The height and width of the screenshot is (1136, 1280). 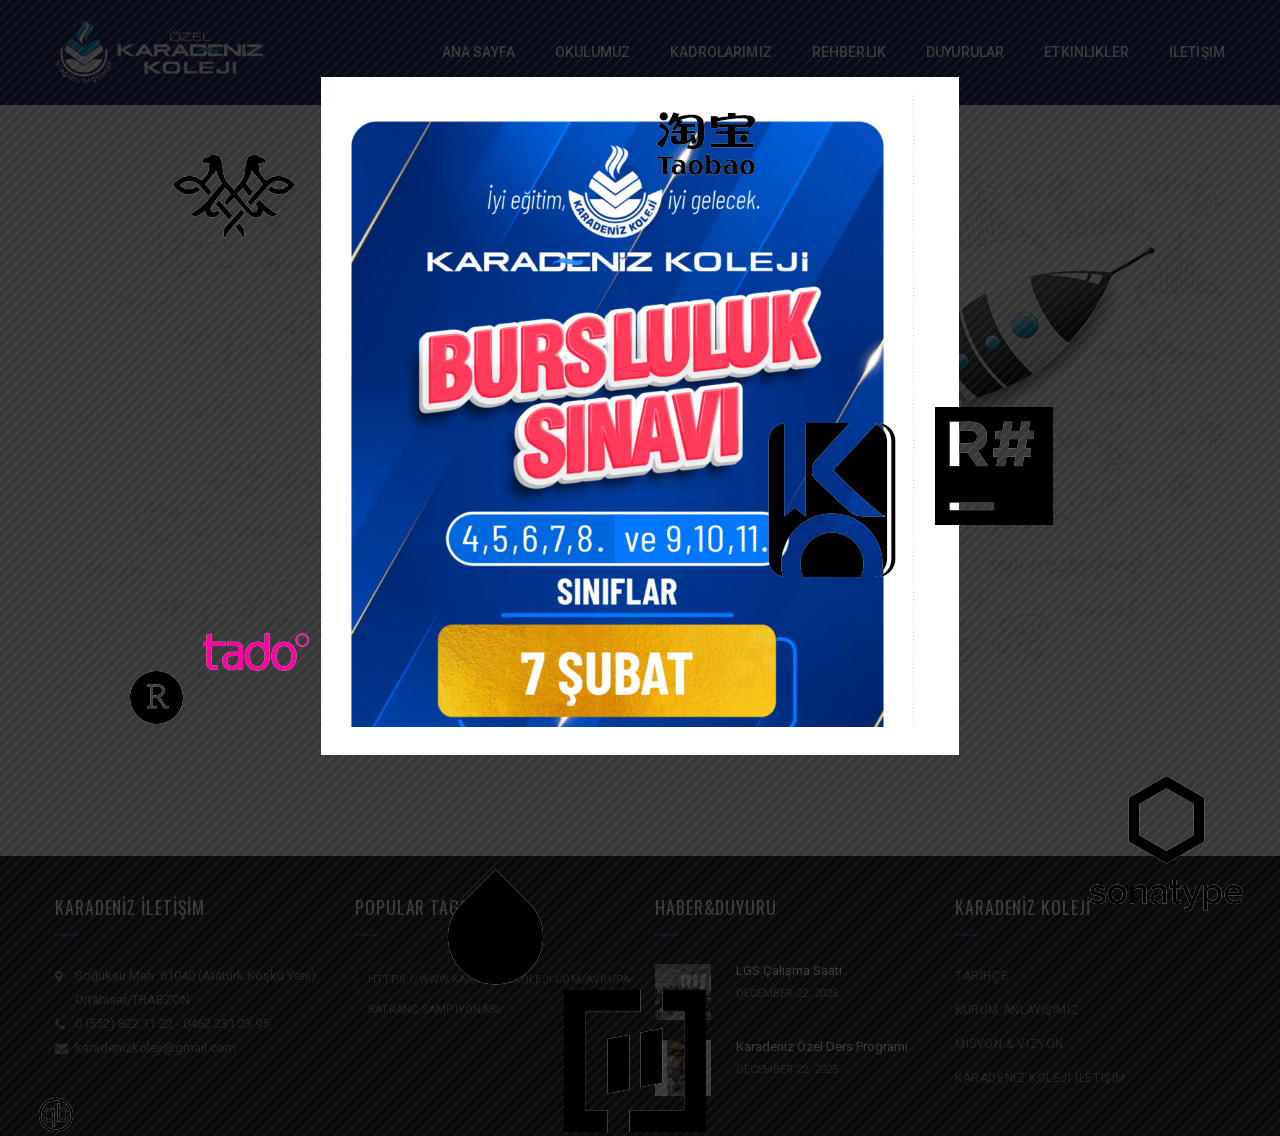 I want to click on open qbittorrent torrent client, so click(x=56, y=1115).